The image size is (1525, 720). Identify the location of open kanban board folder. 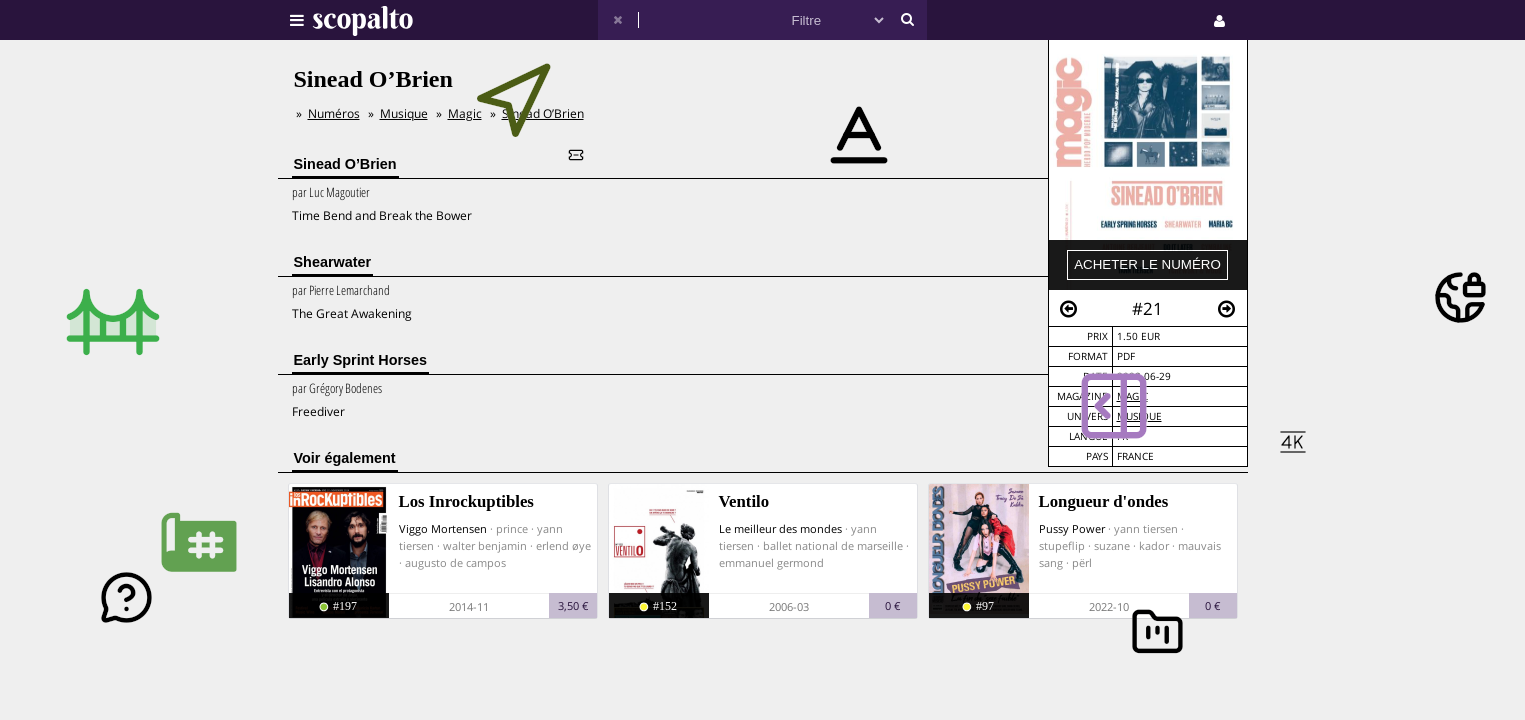
(1157, 632).